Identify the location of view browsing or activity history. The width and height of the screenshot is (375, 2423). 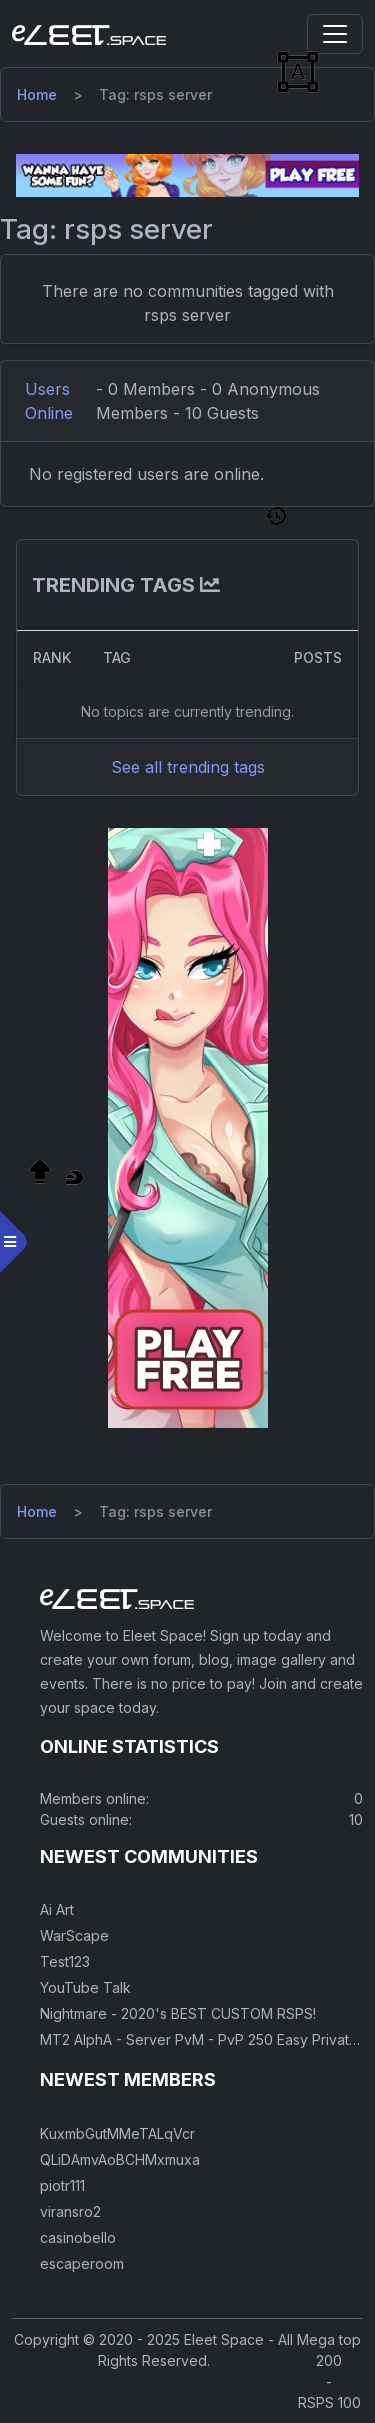
(276, 516).